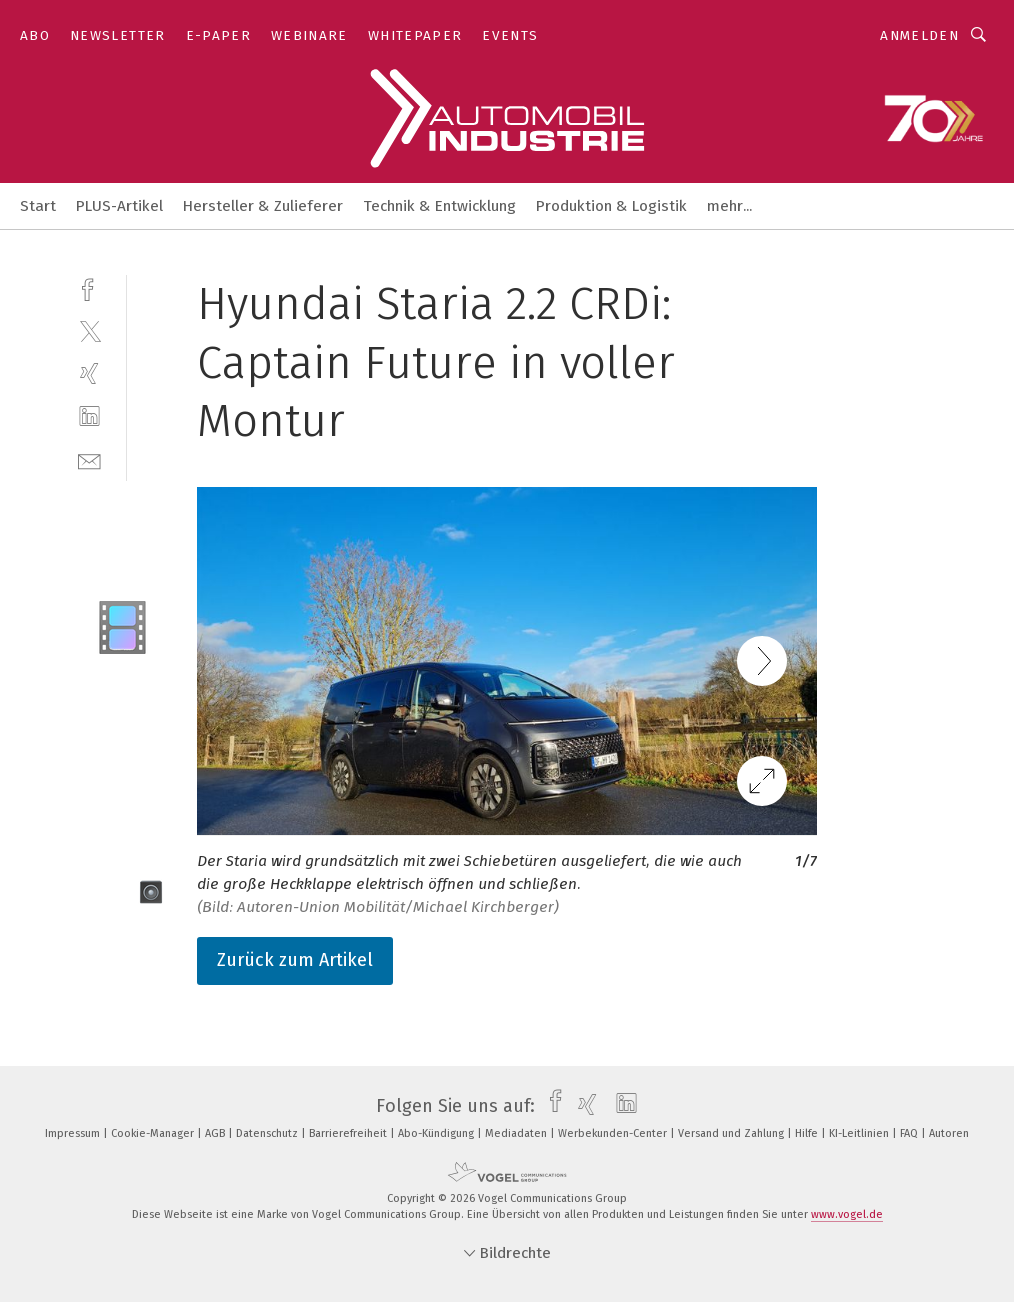 This screenshot has width=1014, height=1302. Describe the element at coordinates (151, 892) in the screenshot. I see `access sound and audio settings` at that location.